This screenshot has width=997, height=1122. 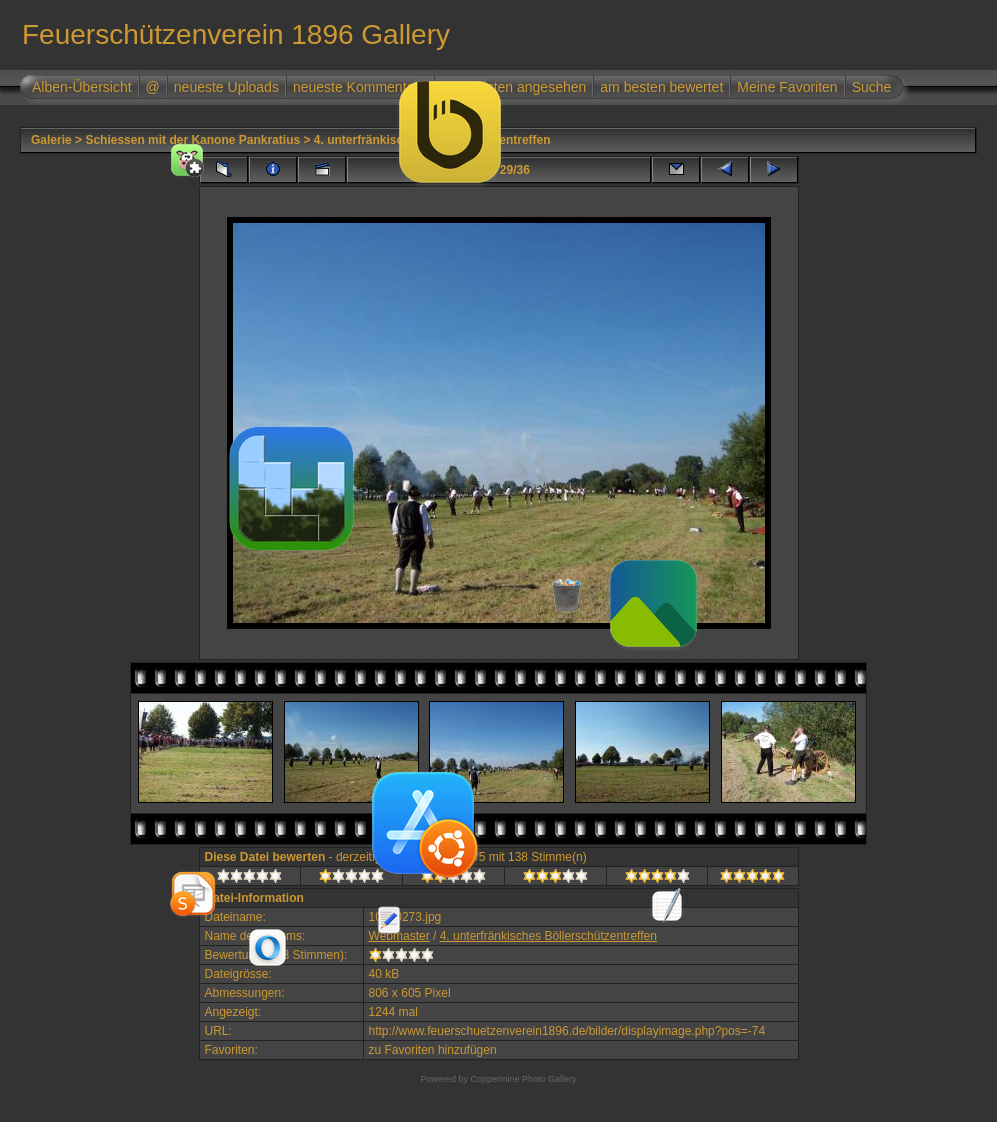 I want to click on open opera beta browser, so click(x=267, y=947).